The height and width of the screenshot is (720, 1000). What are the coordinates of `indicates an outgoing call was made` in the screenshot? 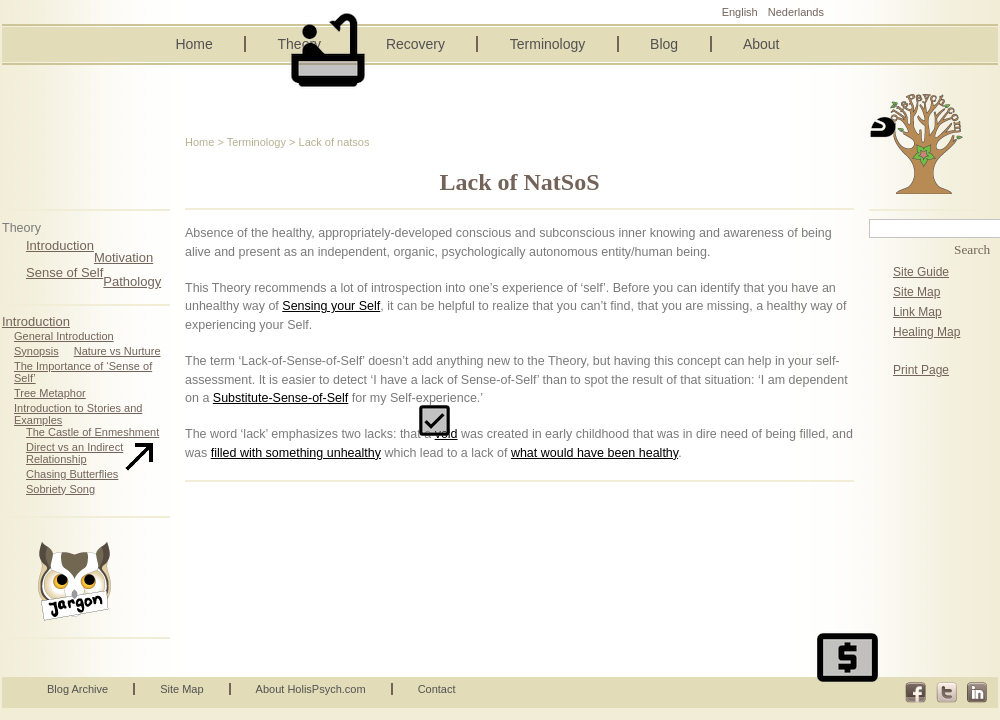 It's located at (140, 456).